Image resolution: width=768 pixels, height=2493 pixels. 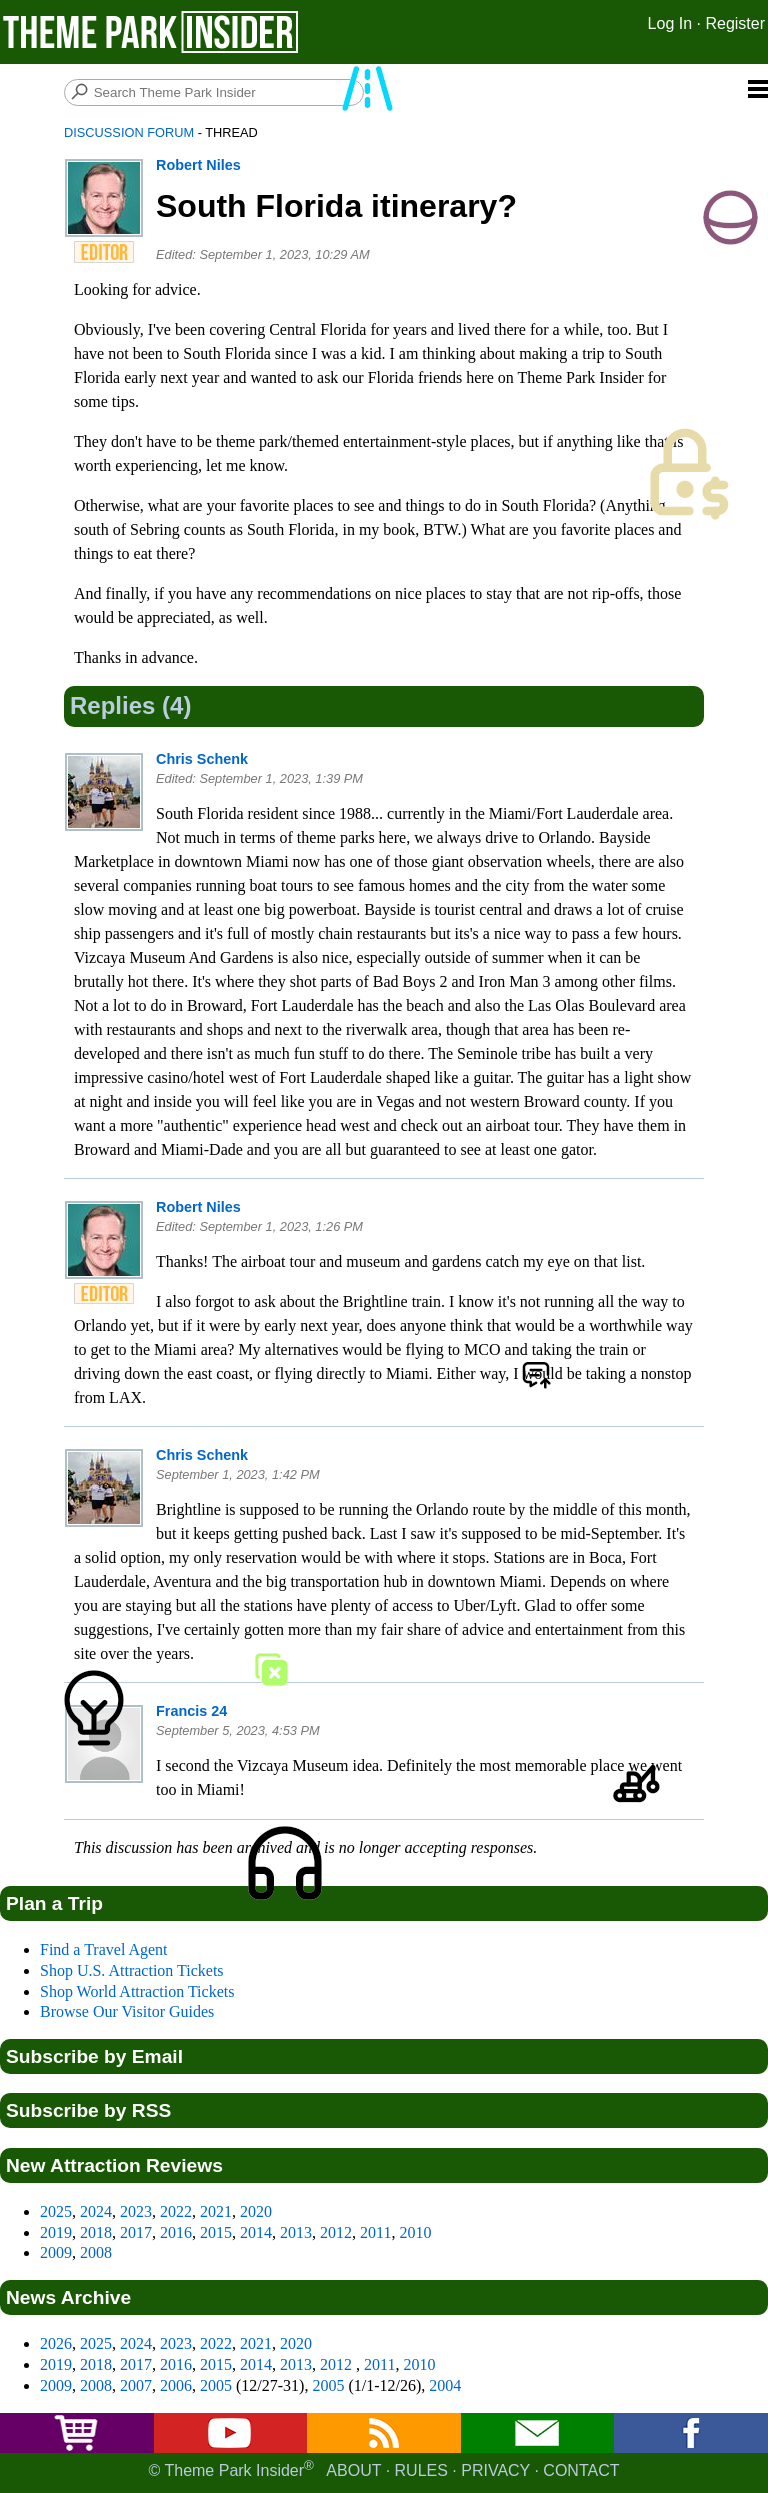 What do you see at coordinates (271, 1669) in the screenshot?
I see `cancel or remove copied content` at bounding box center [271, 1669].